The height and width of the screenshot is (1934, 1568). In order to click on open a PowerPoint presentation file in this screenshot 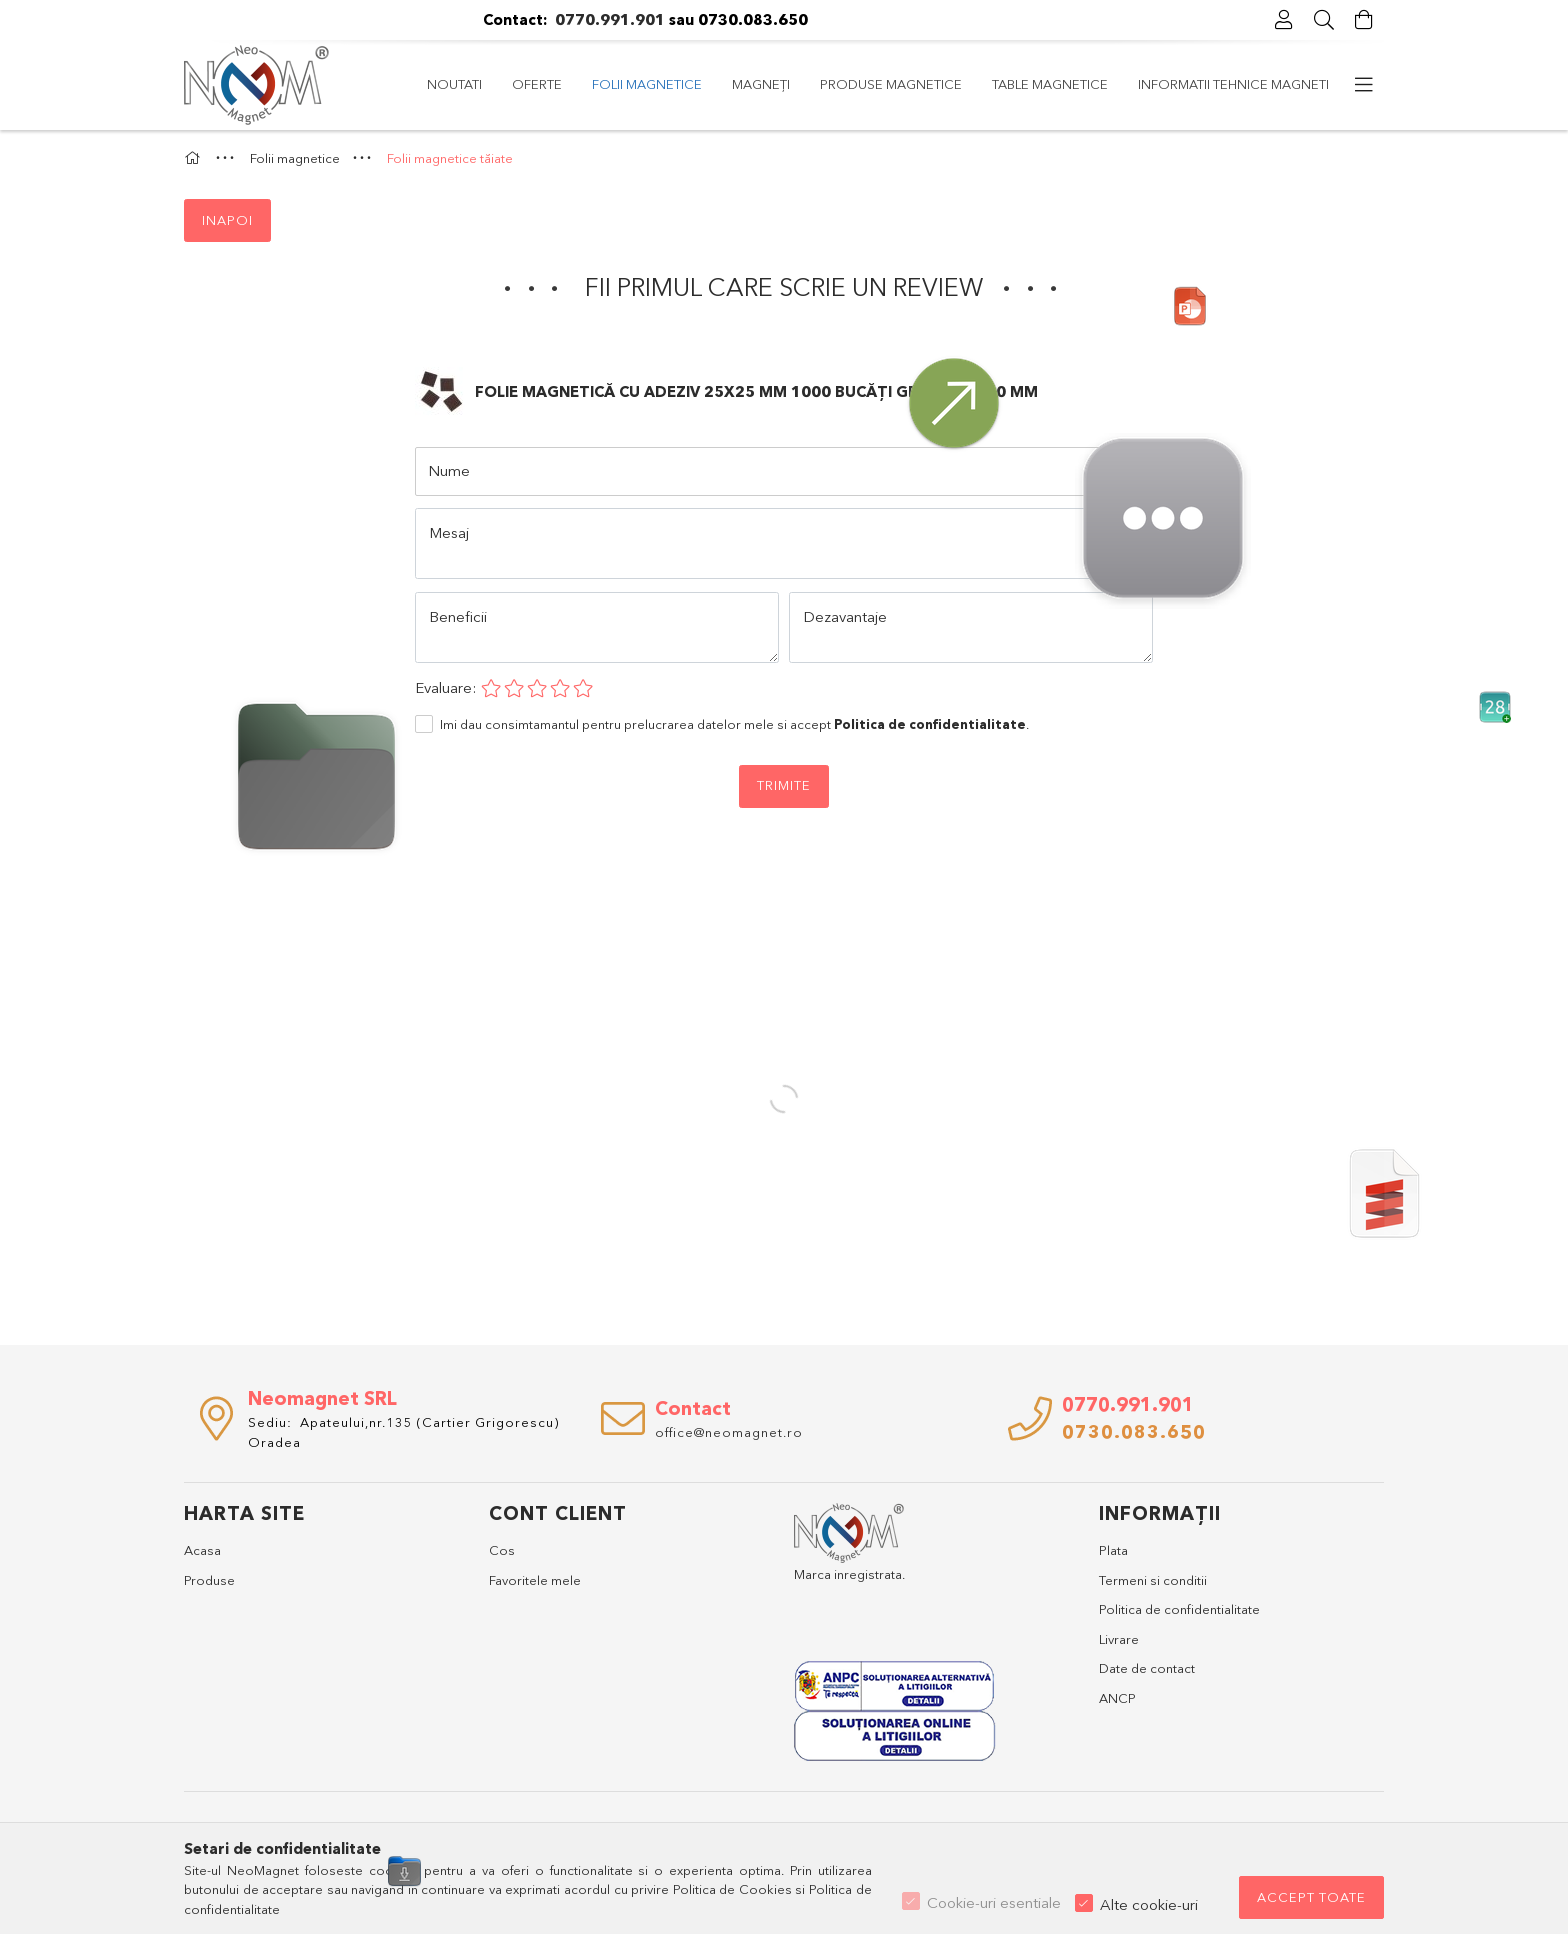, I will do `click(1190, 306)`.